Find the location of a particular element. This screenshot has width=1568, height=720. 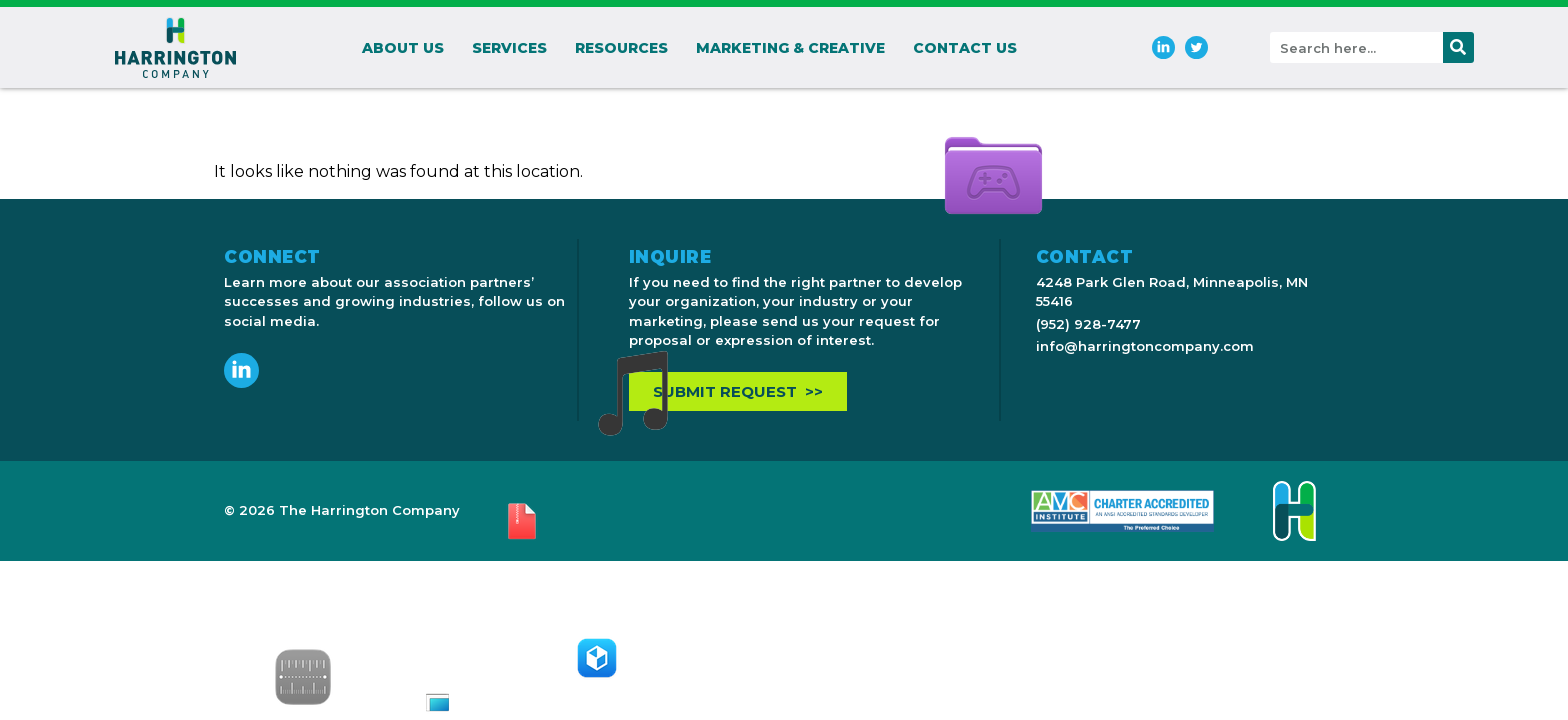

open your games folder is located at coordinates (993, 175).